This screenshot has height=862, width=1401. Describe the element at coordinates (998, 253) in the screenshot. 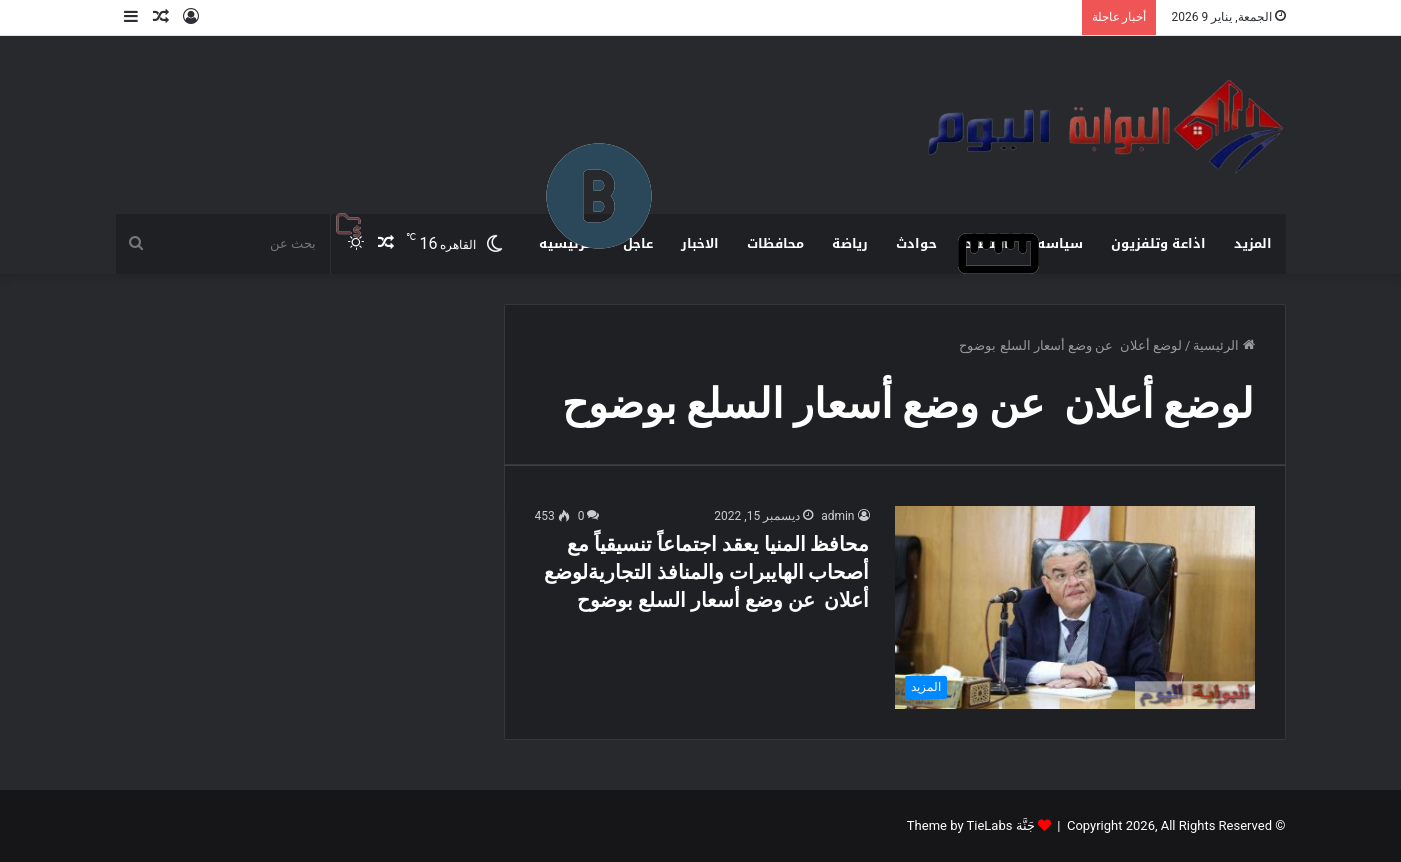

I see `measure dimensions or distances` at that location.